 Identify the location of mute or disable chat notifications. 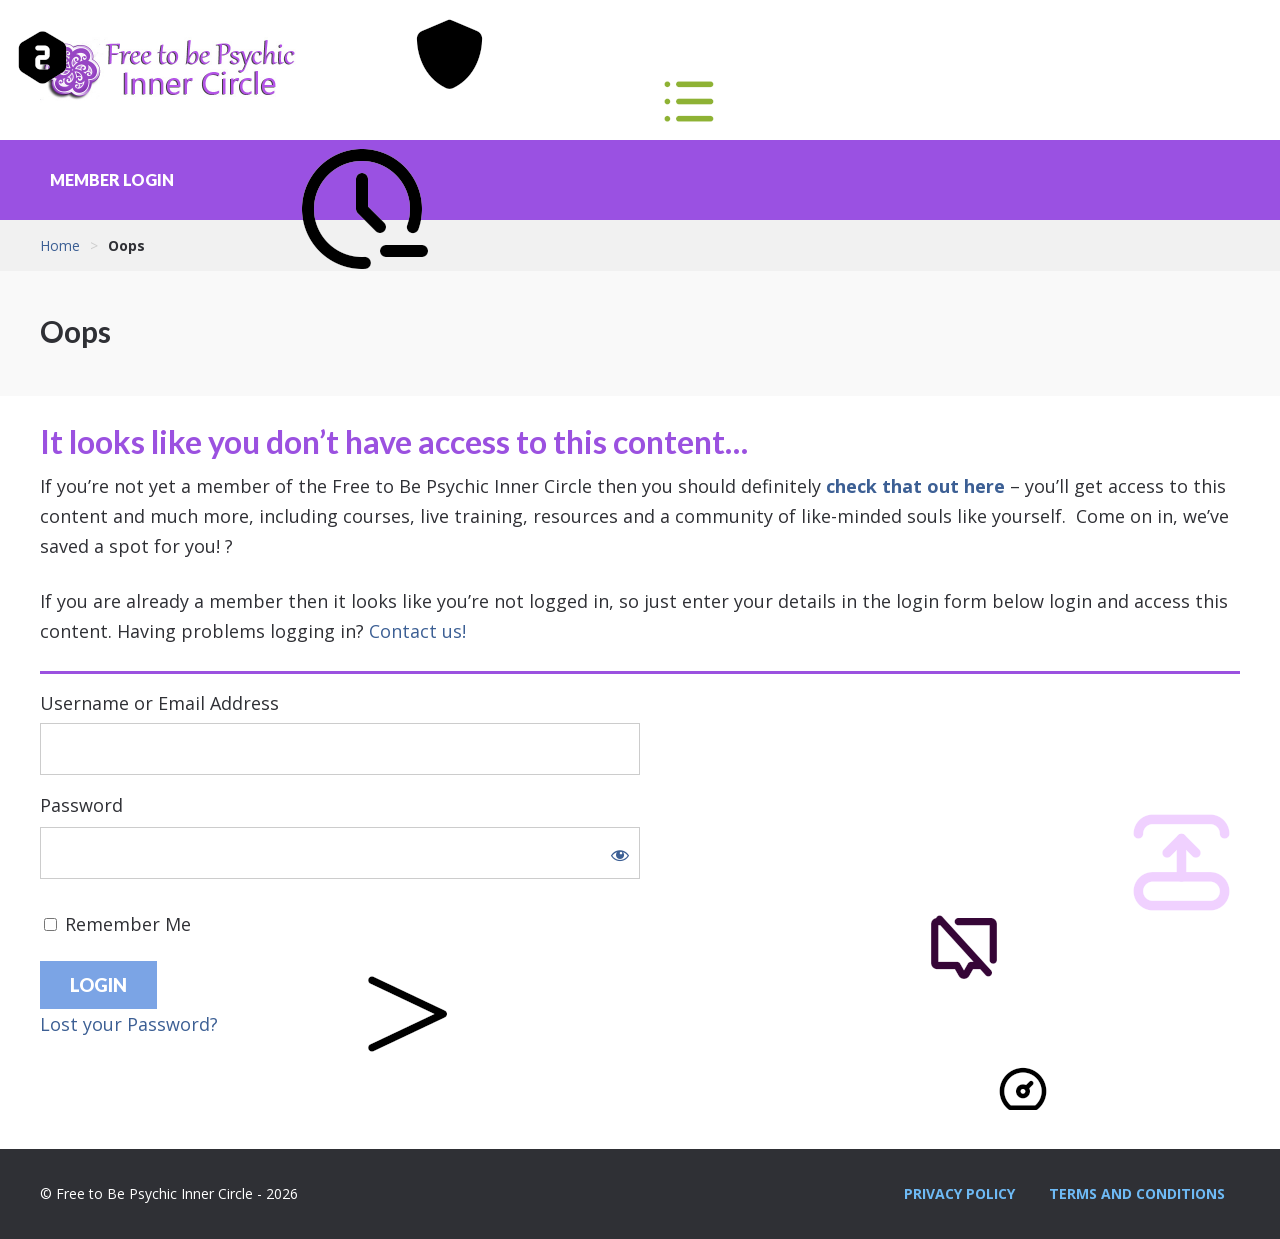
(964, 946).